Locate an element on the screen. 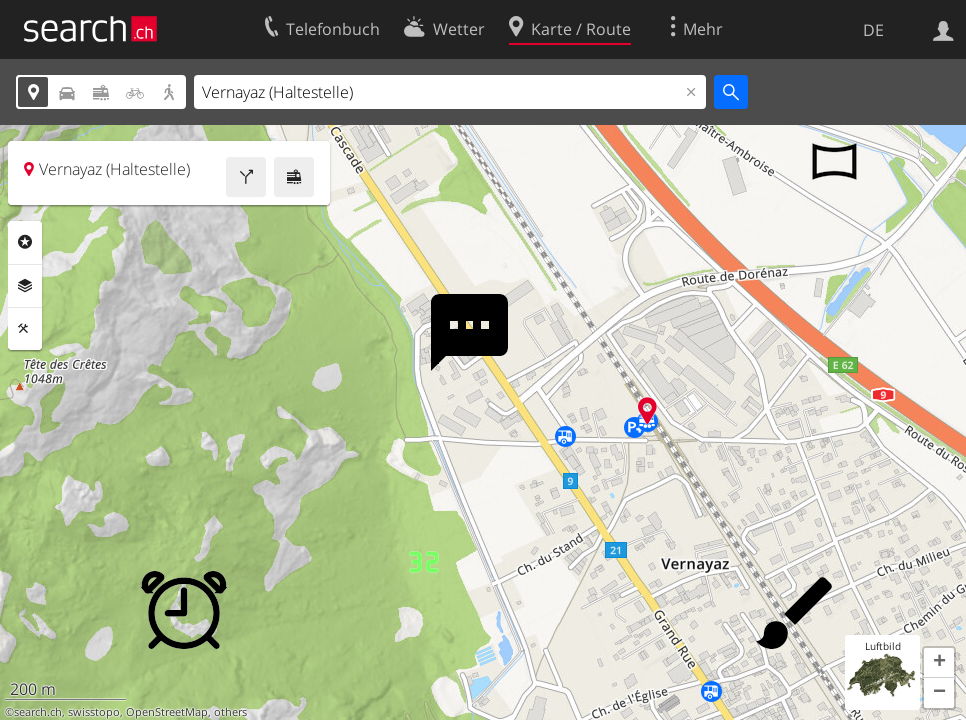 This screenshot has width=966, height=720. set or manage alarms is located at coordinates (184, 610).